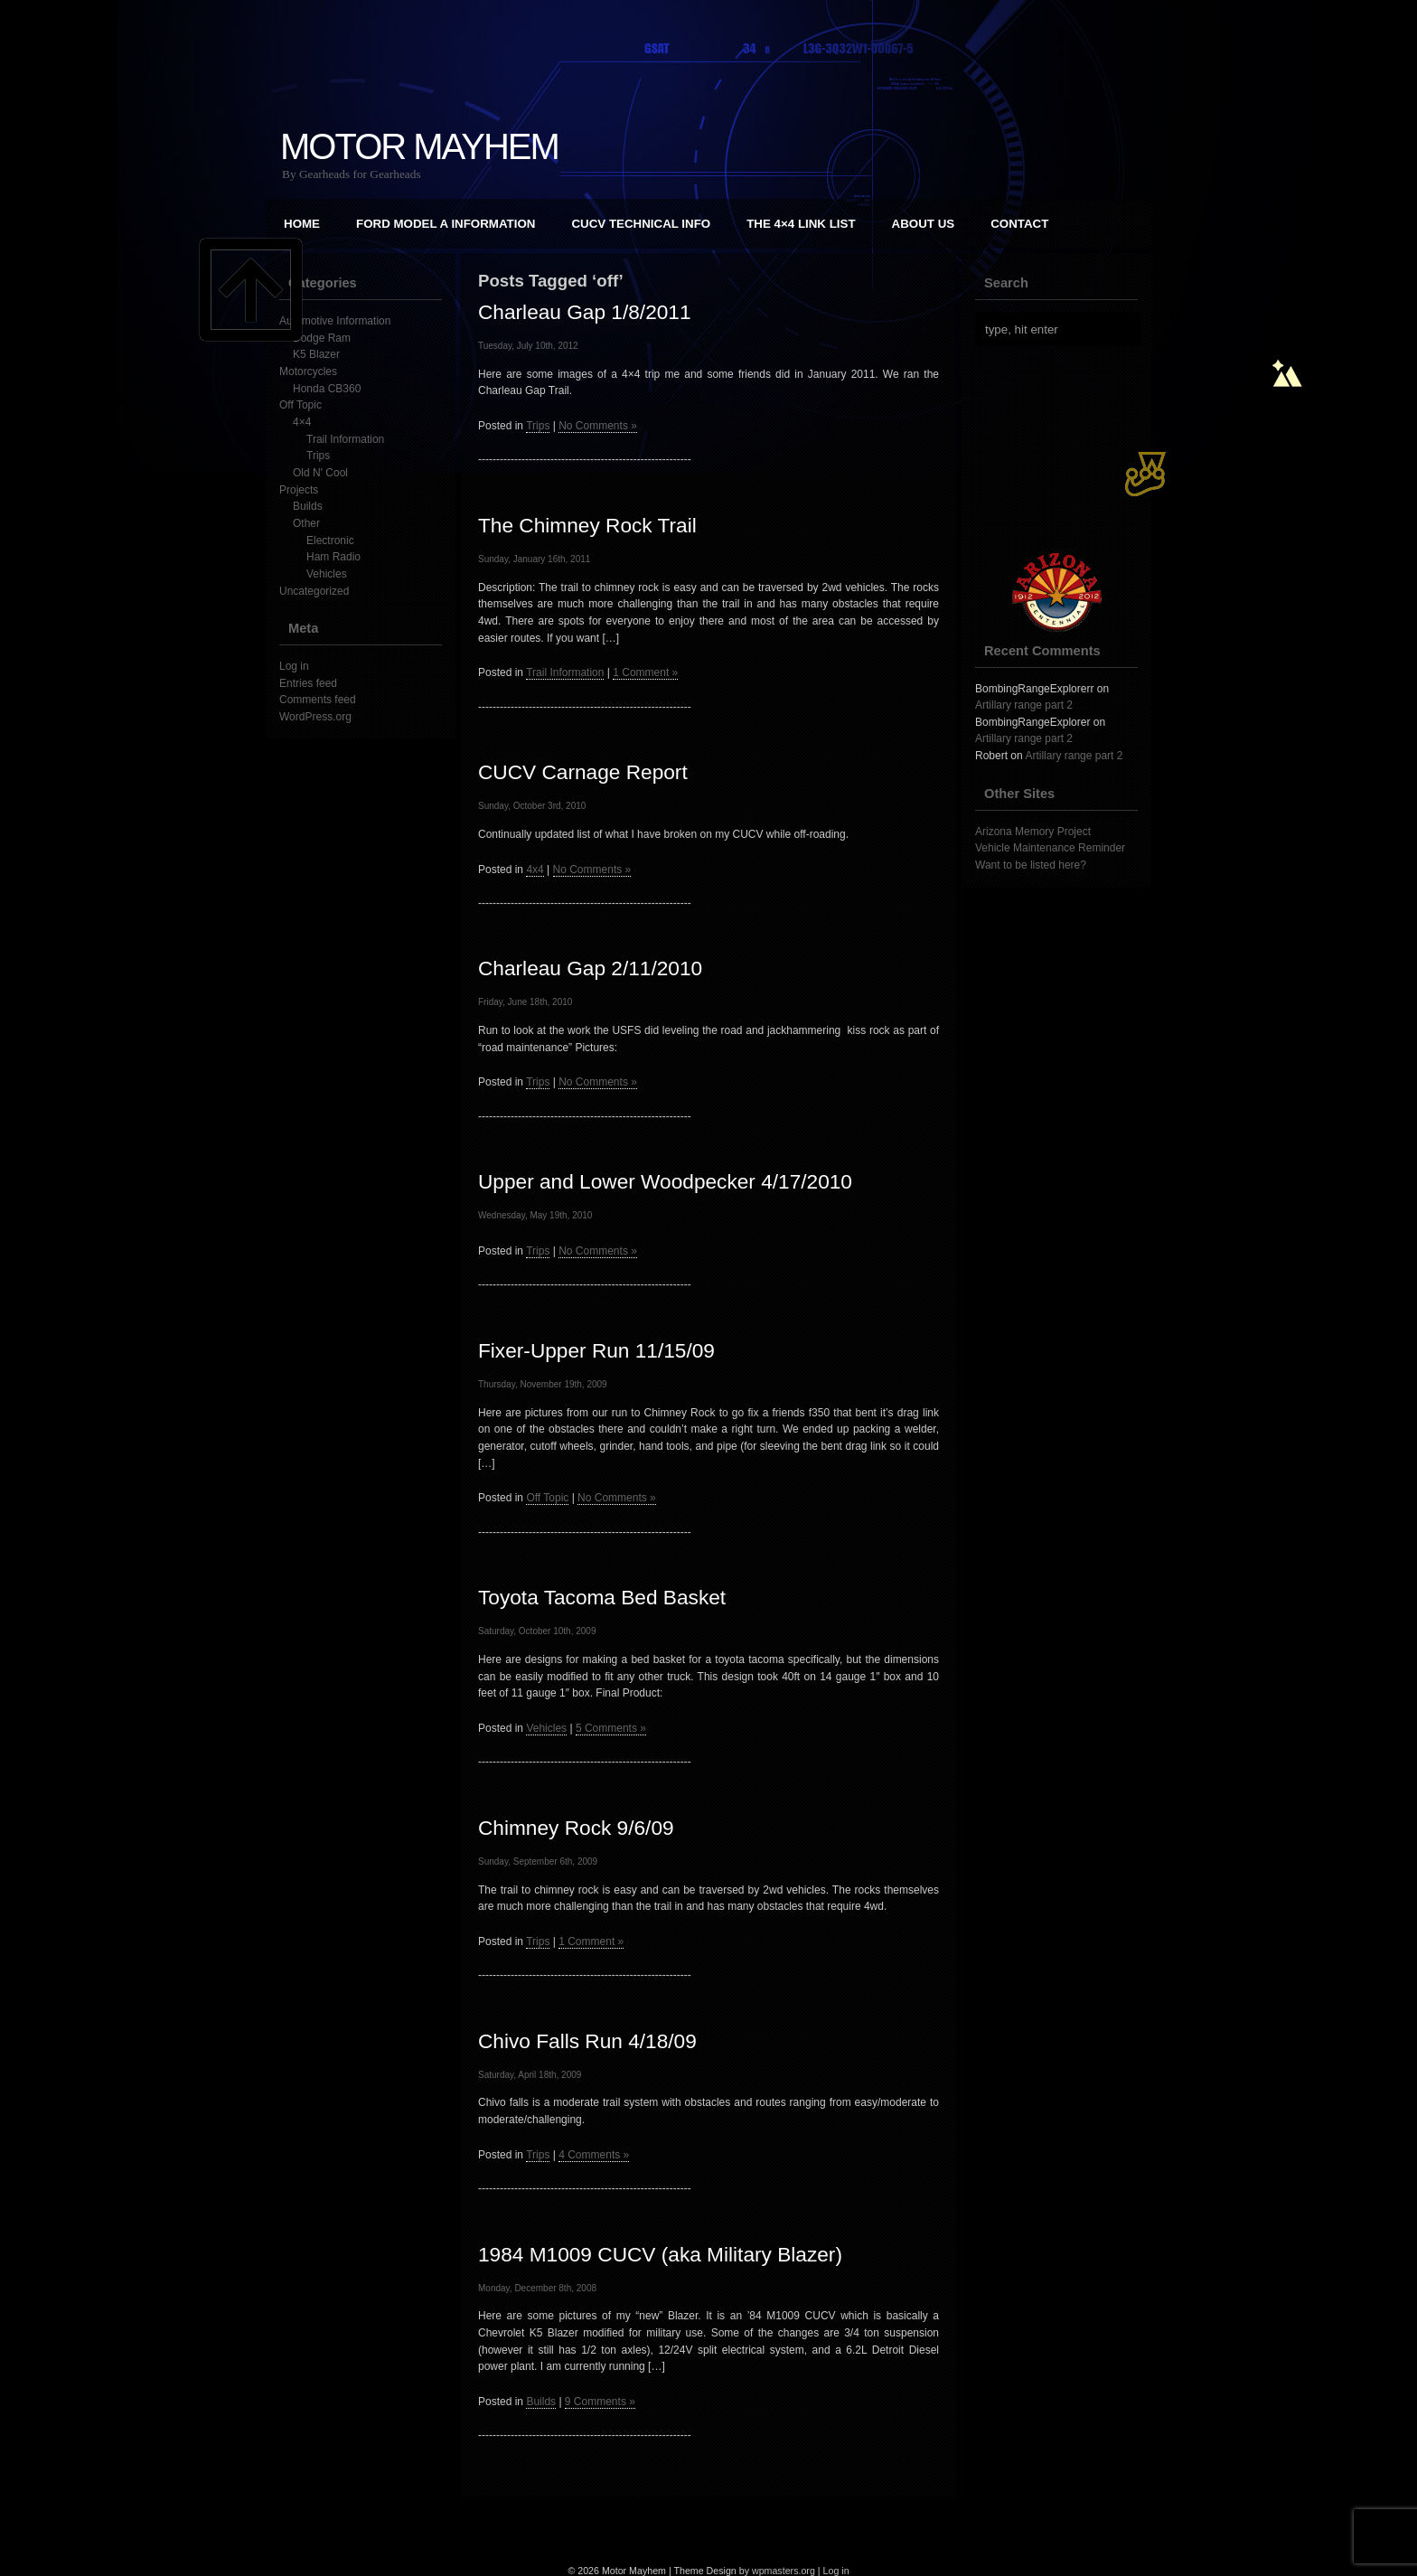  I want to click on jest testing framework logo, so click(1145, 474).